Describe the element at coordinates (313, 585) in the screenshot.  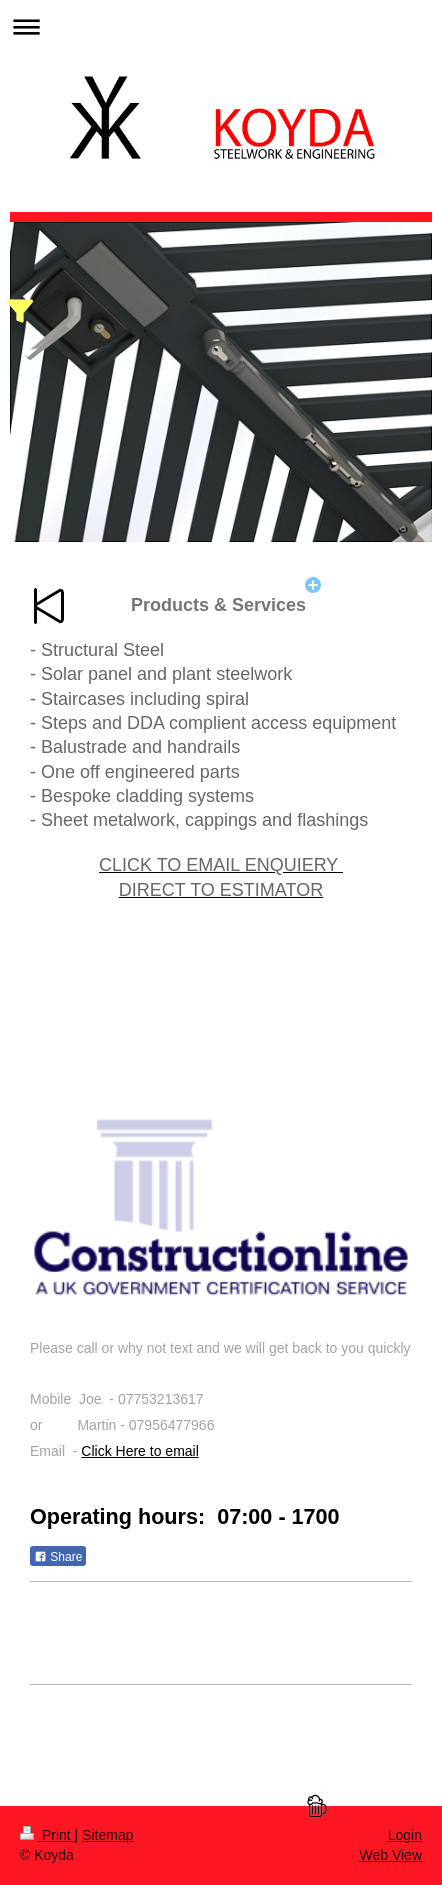
I see `add a new item to your feed` at that location.